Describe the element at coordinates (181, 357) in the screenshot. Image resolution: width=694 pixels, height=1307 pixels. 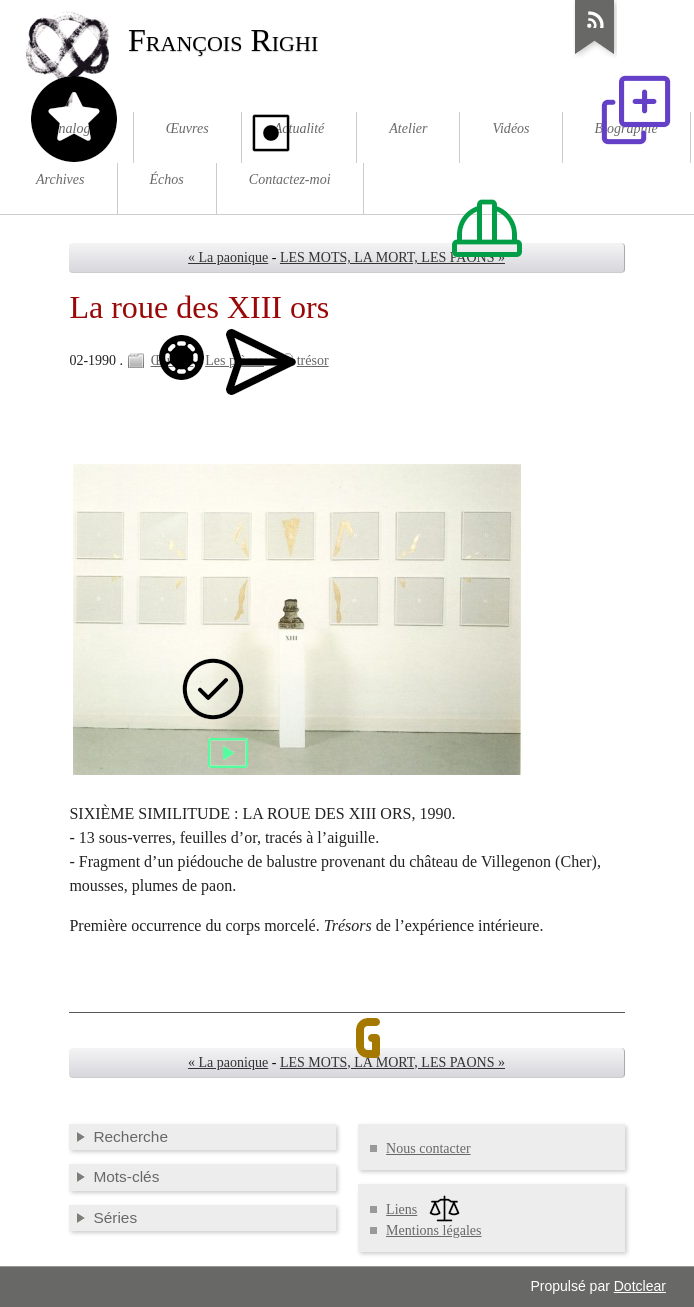
I see `draft issue in your activity feed` at that location.